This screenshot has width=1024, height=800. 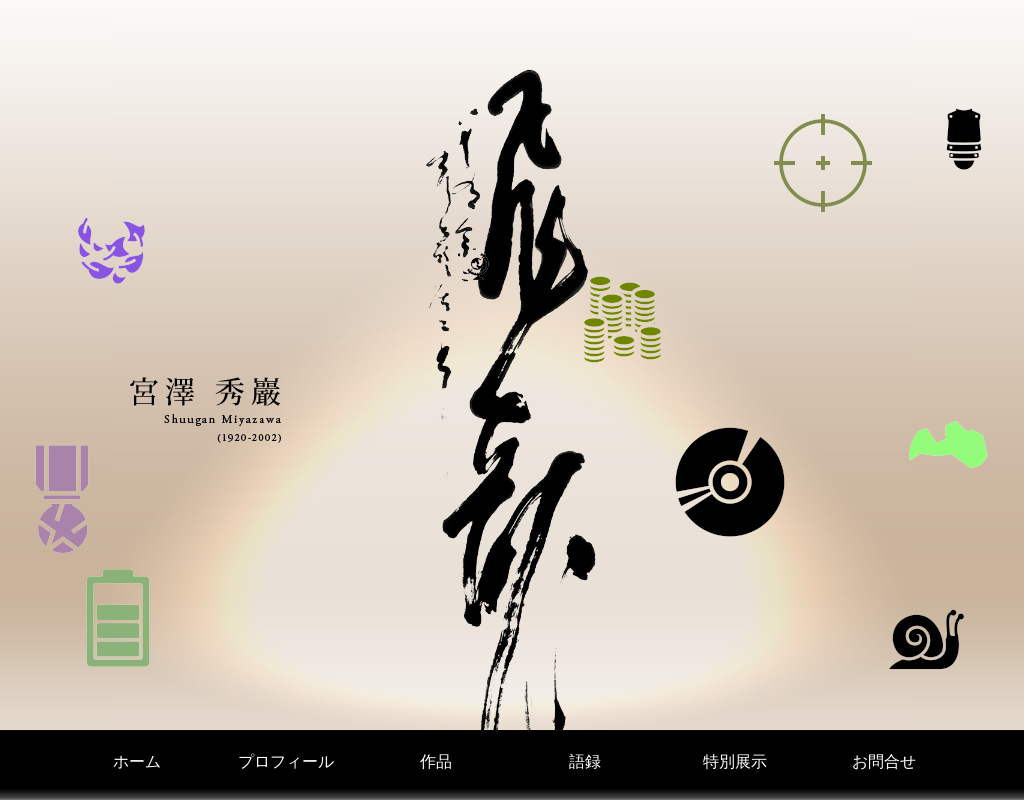 I want to click on aim or target an object in a game, so click(x=823, y=163).